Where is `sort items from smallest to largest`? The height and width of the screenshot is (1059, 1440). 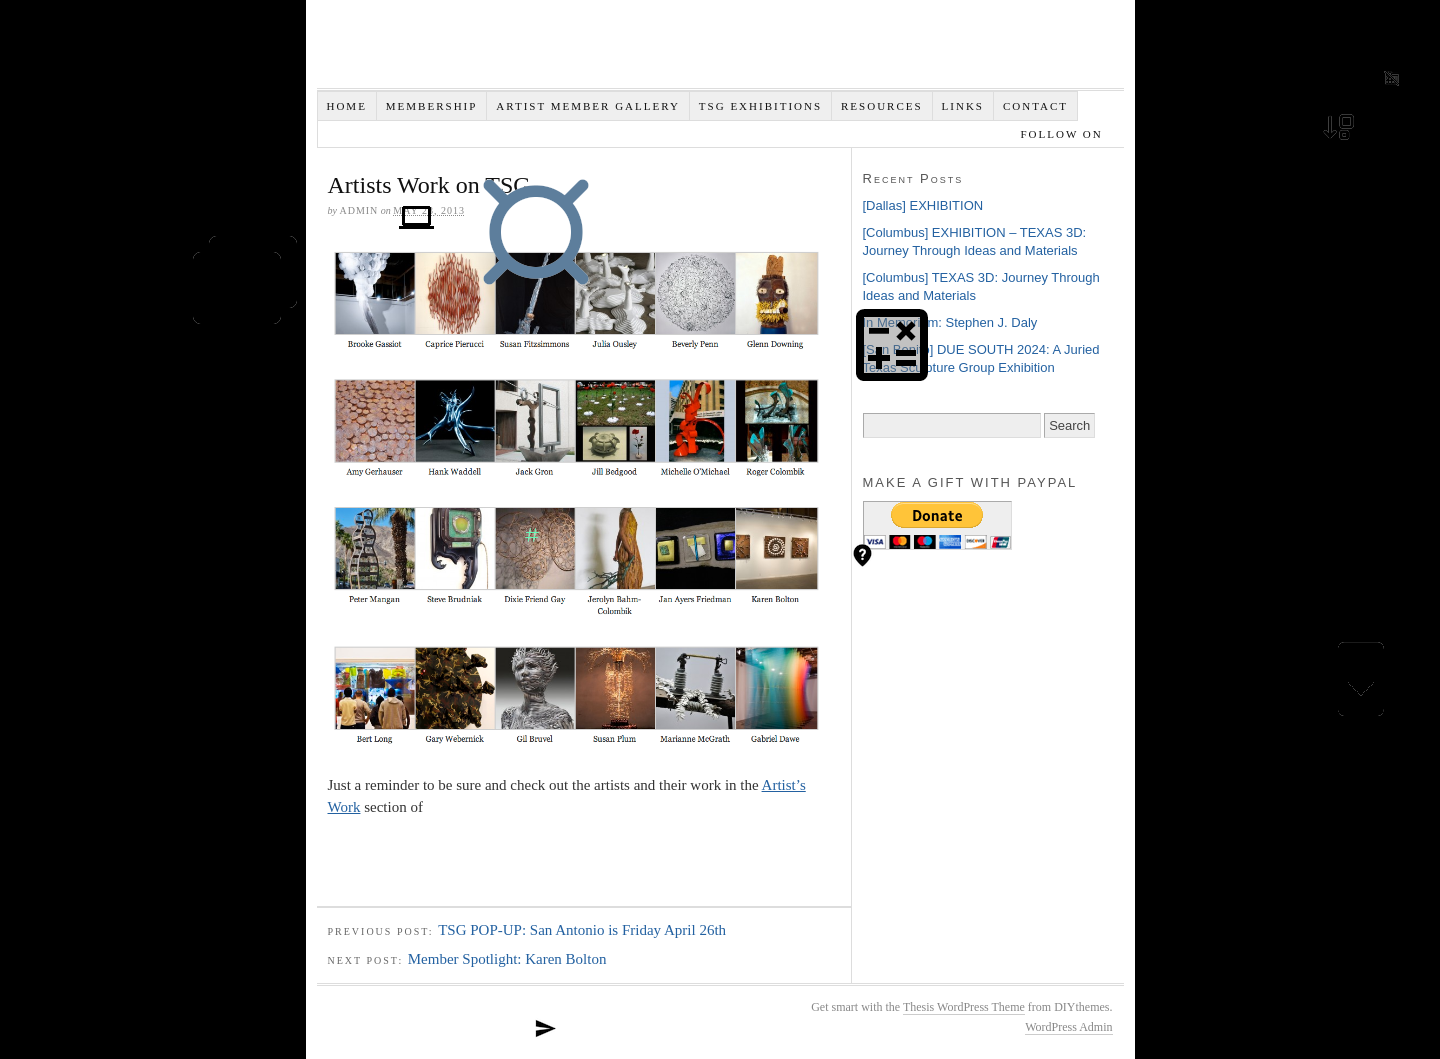
sort items from smallest to largest is located at coordinates (1338, 127).